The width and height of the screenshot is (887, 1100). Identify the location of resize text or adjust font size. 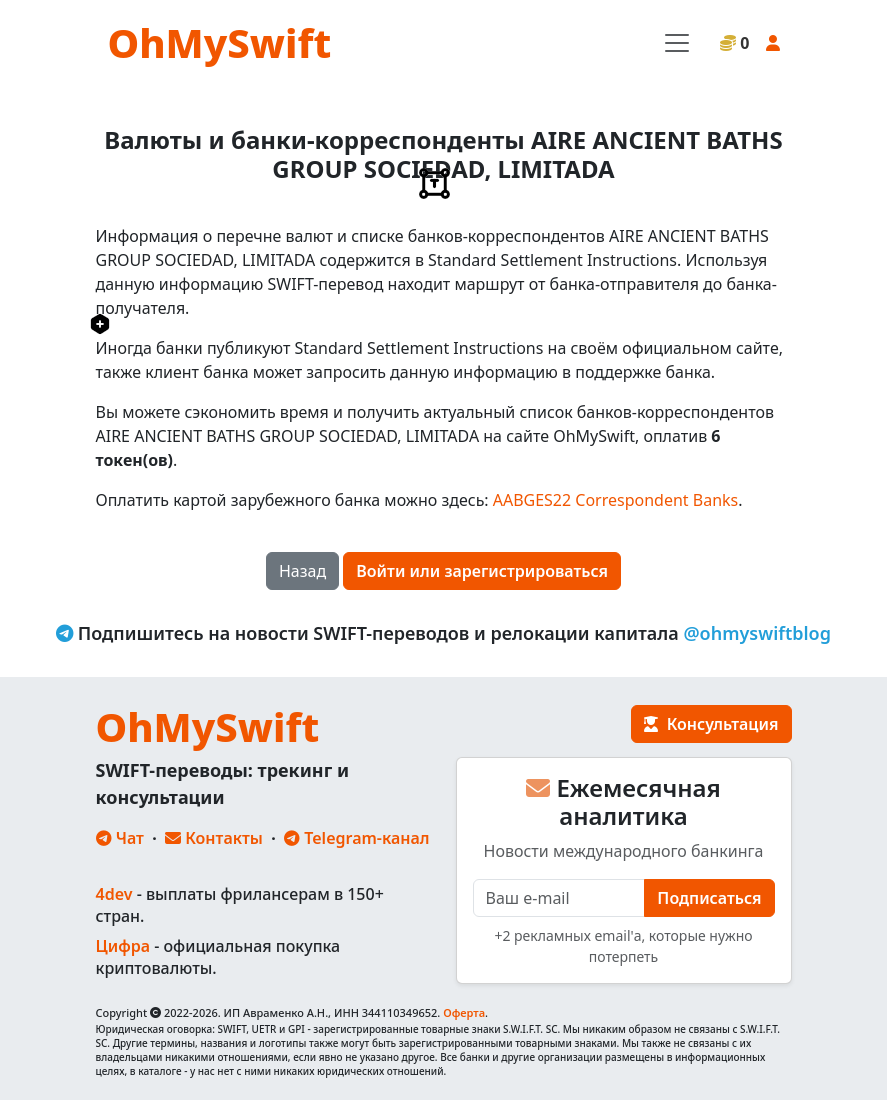
(434, 183).